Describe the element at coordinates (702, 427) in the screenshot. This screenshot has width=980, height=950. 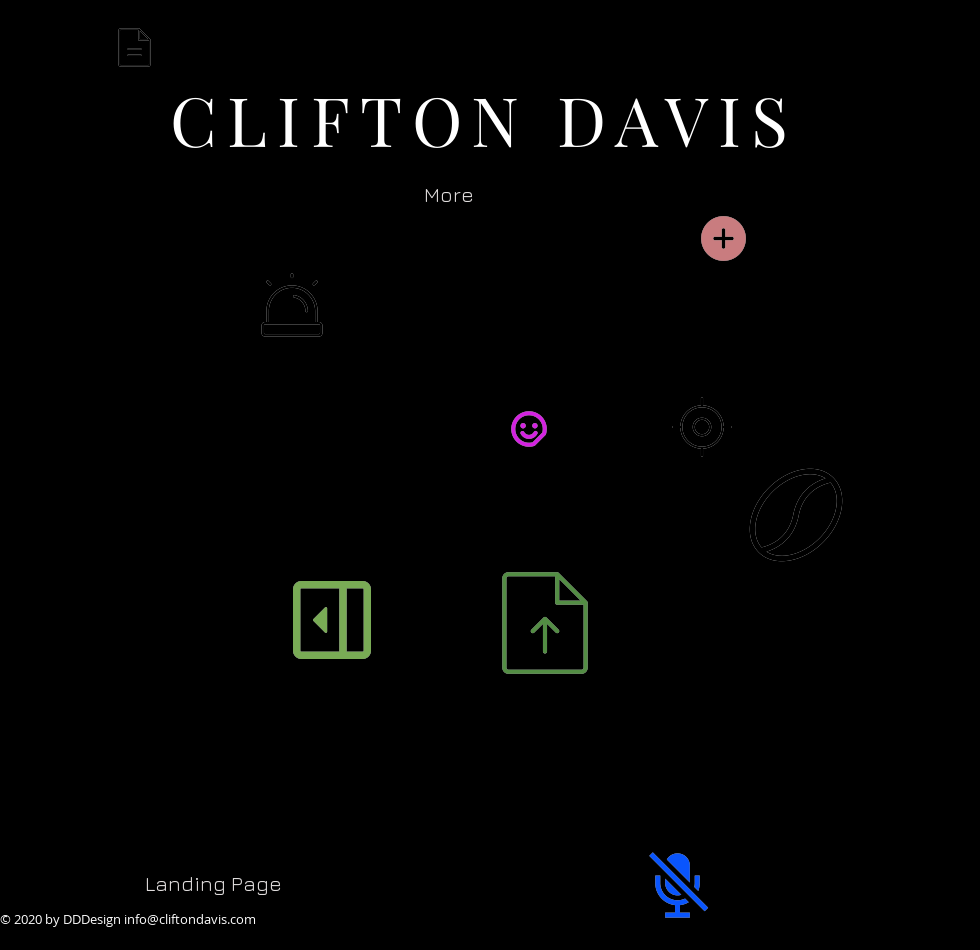
I see `center map on current location` at that location.